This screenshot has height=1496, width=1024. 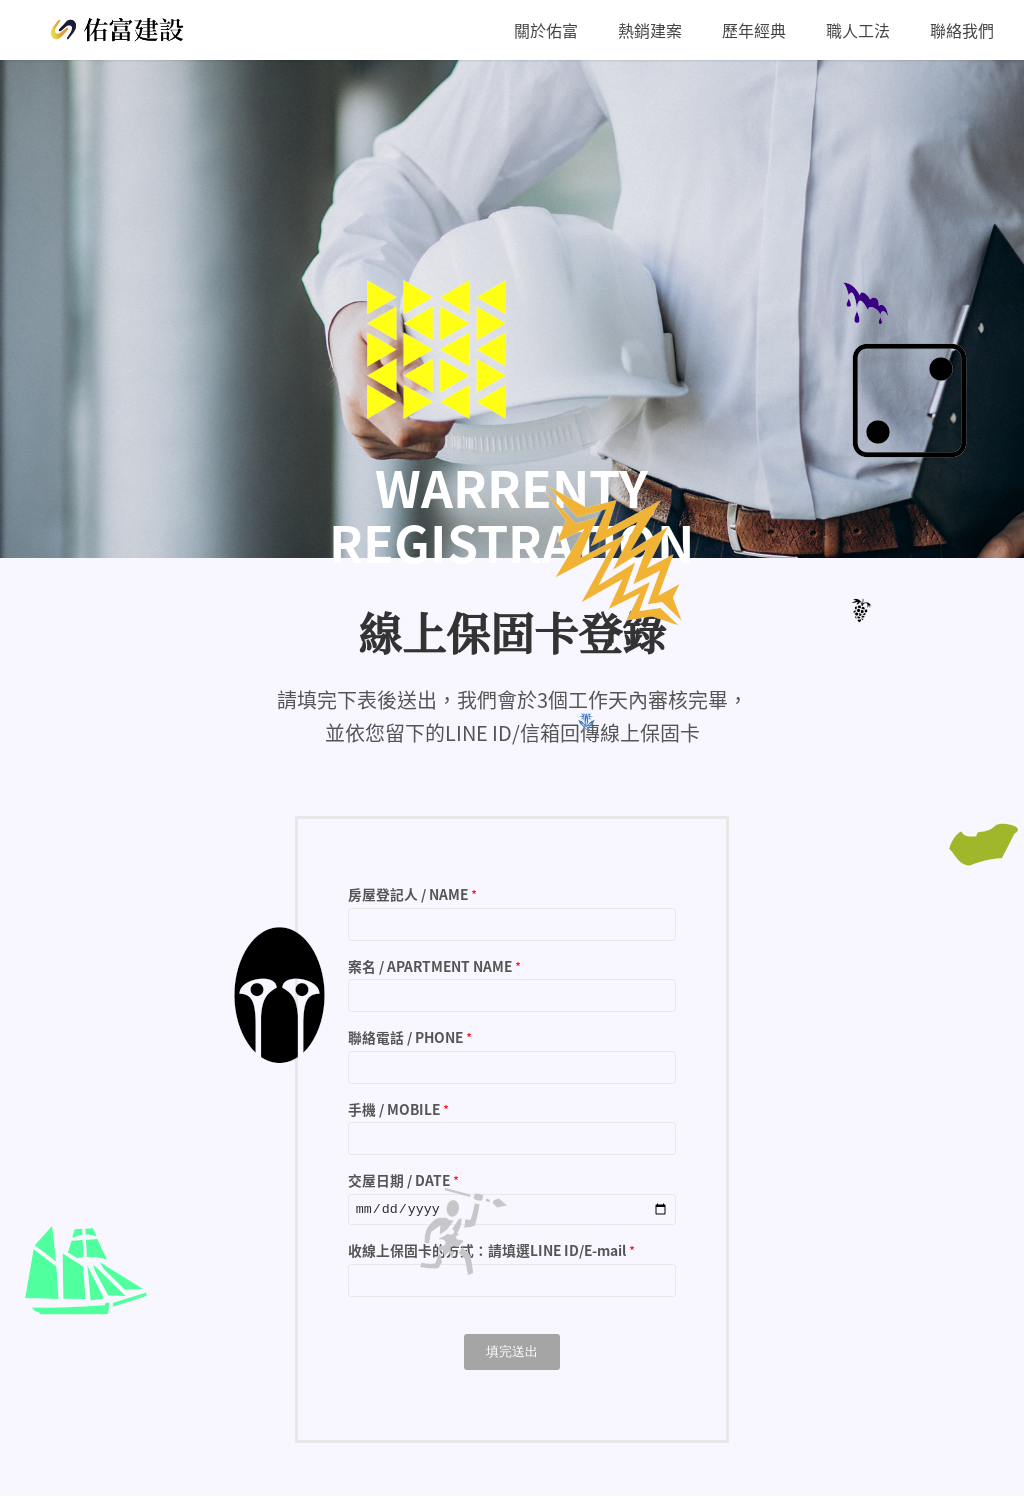 I want to click on roll dice or randomize selection, so click(x=909, y=400).